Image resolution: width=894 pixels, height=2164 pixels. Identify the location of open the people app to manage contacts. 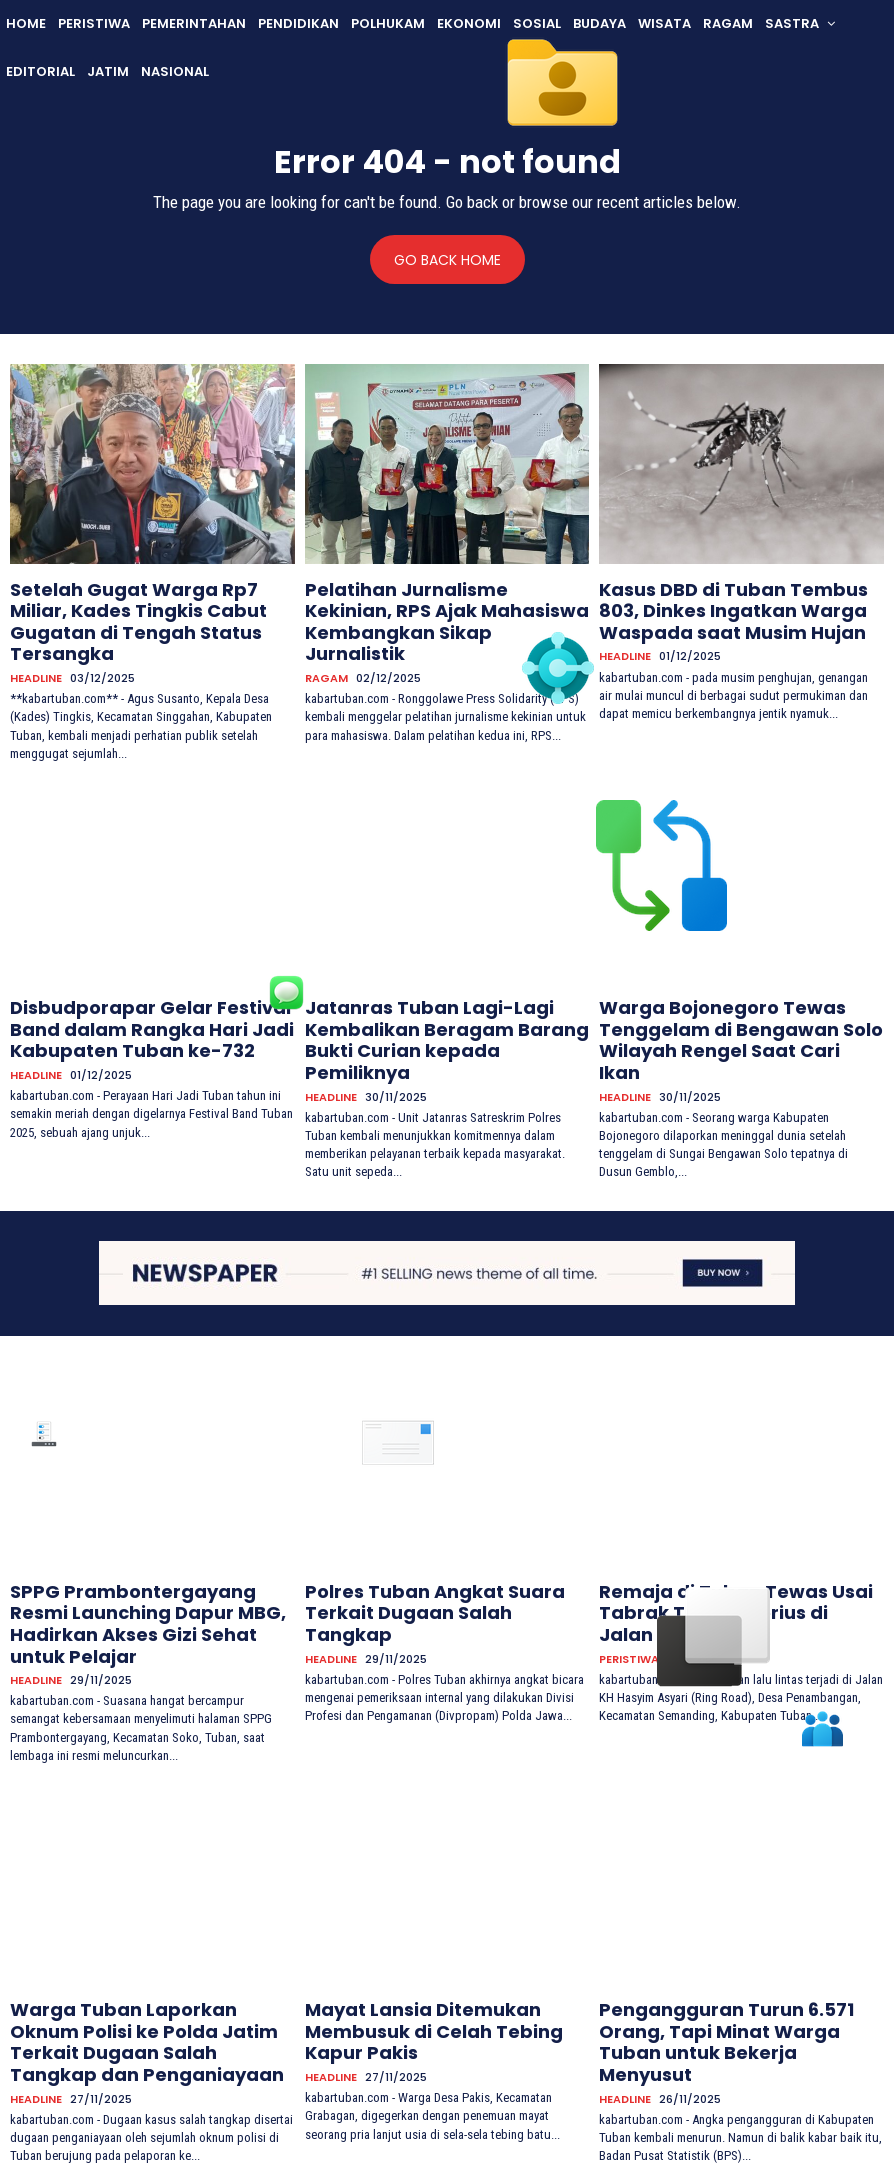
(822, 1727).